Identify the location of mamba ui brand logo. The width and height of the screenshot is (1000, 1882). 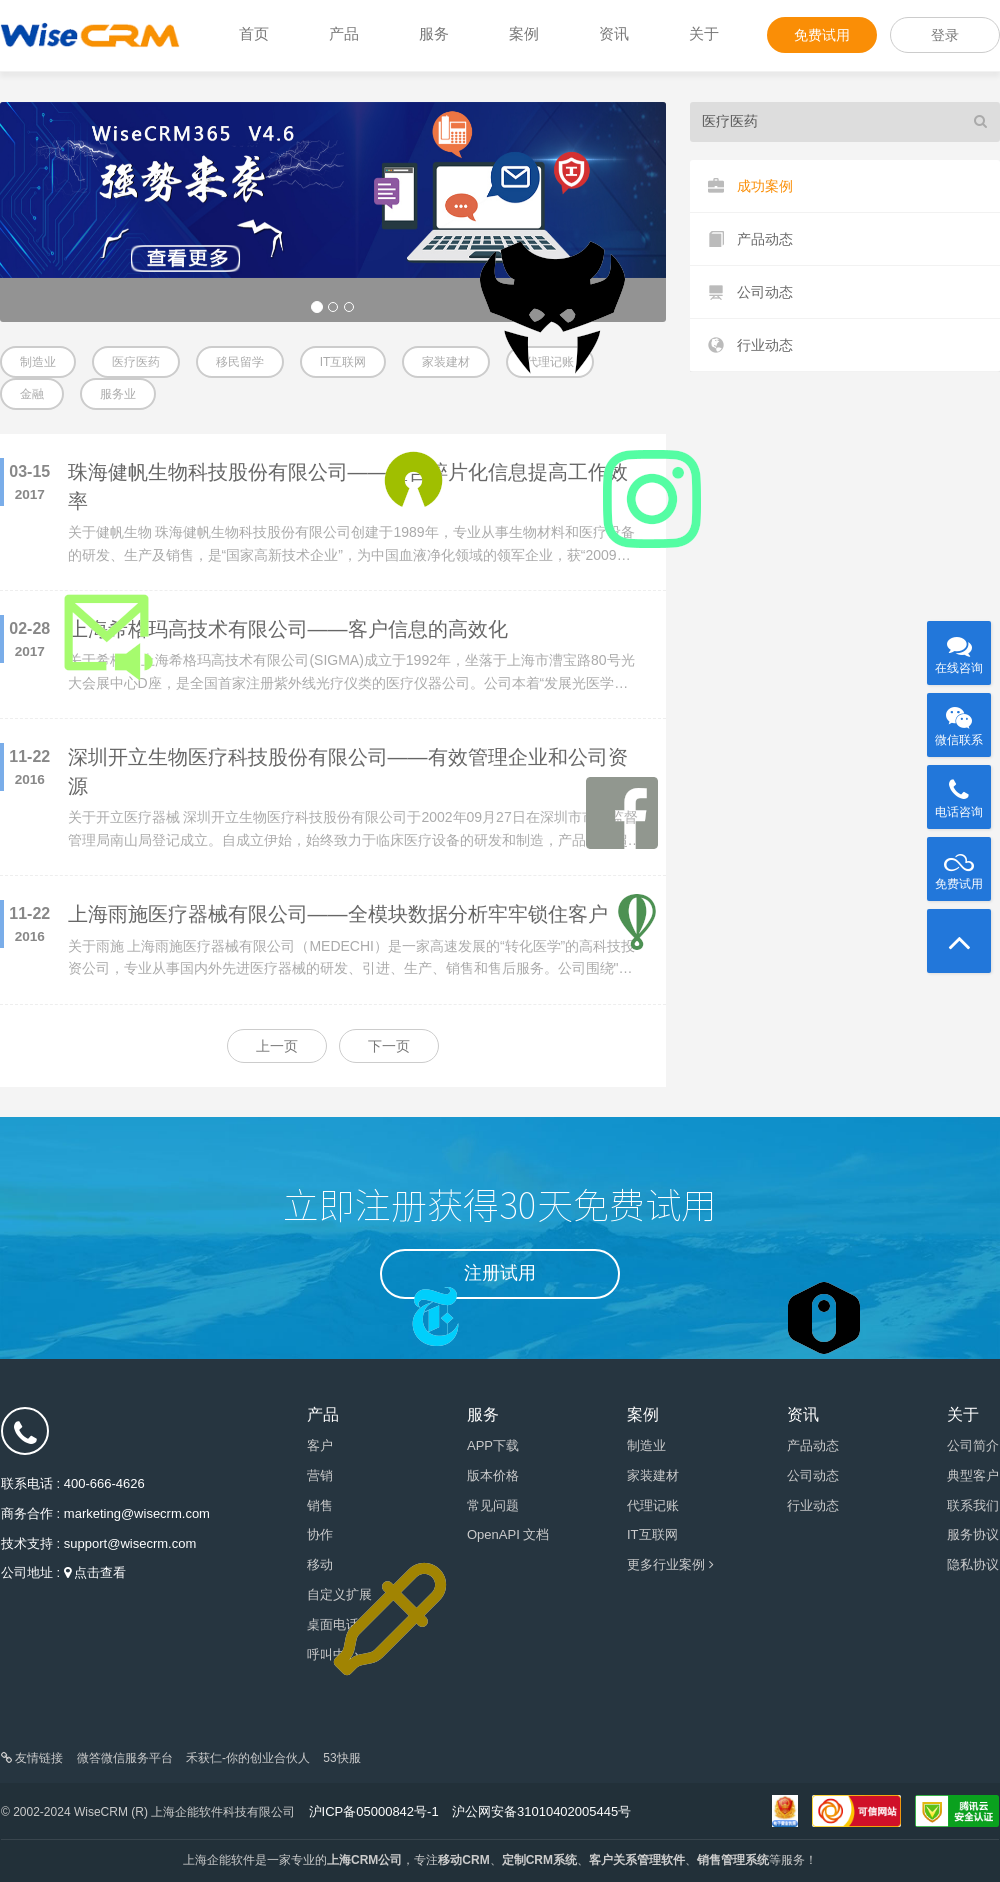
(552, 307).